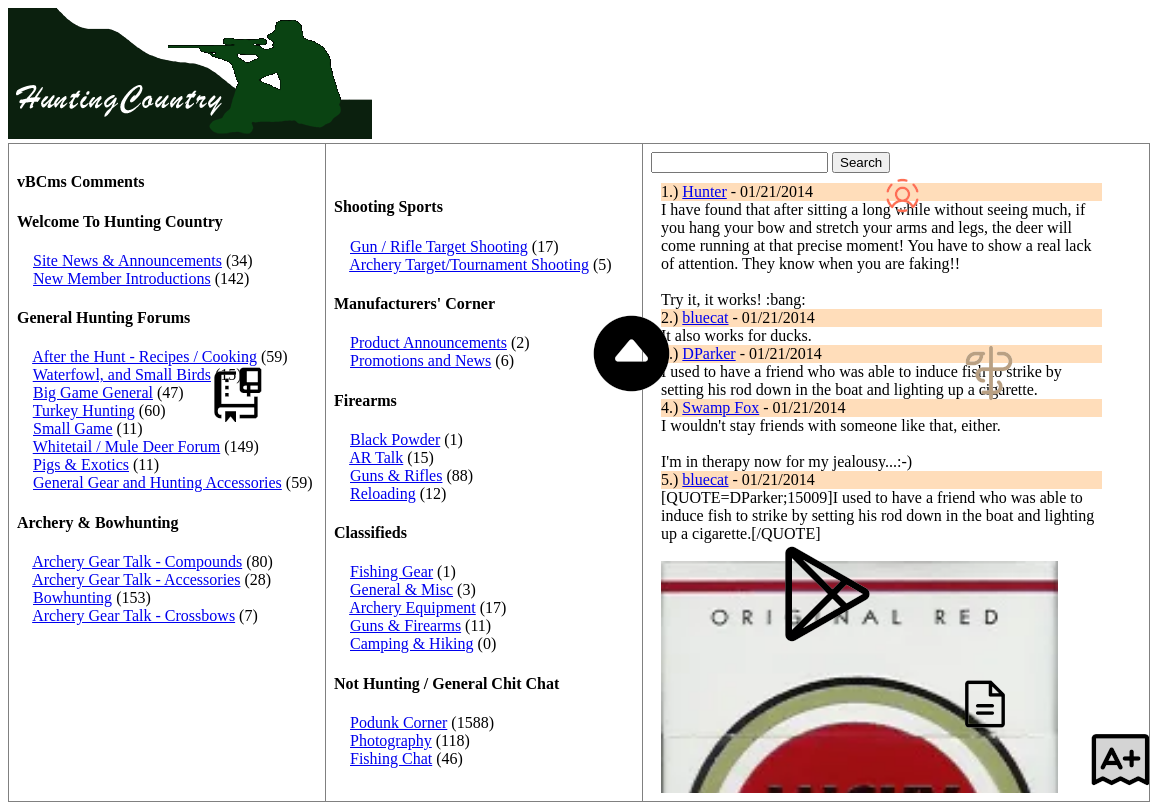 The image size is (1158, 810). Describe the element at coordinates (236, 393) in the screenshot. I see `clone a repository` at that location.